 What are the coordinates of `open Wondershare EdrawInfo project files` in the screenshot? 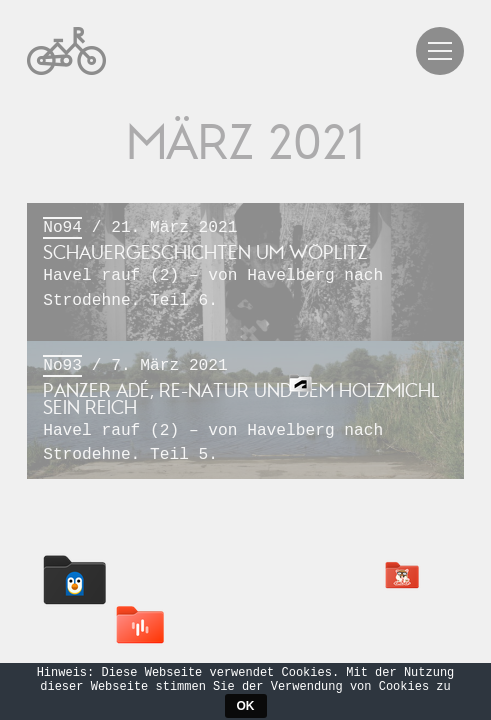 It's located at (140, 626).